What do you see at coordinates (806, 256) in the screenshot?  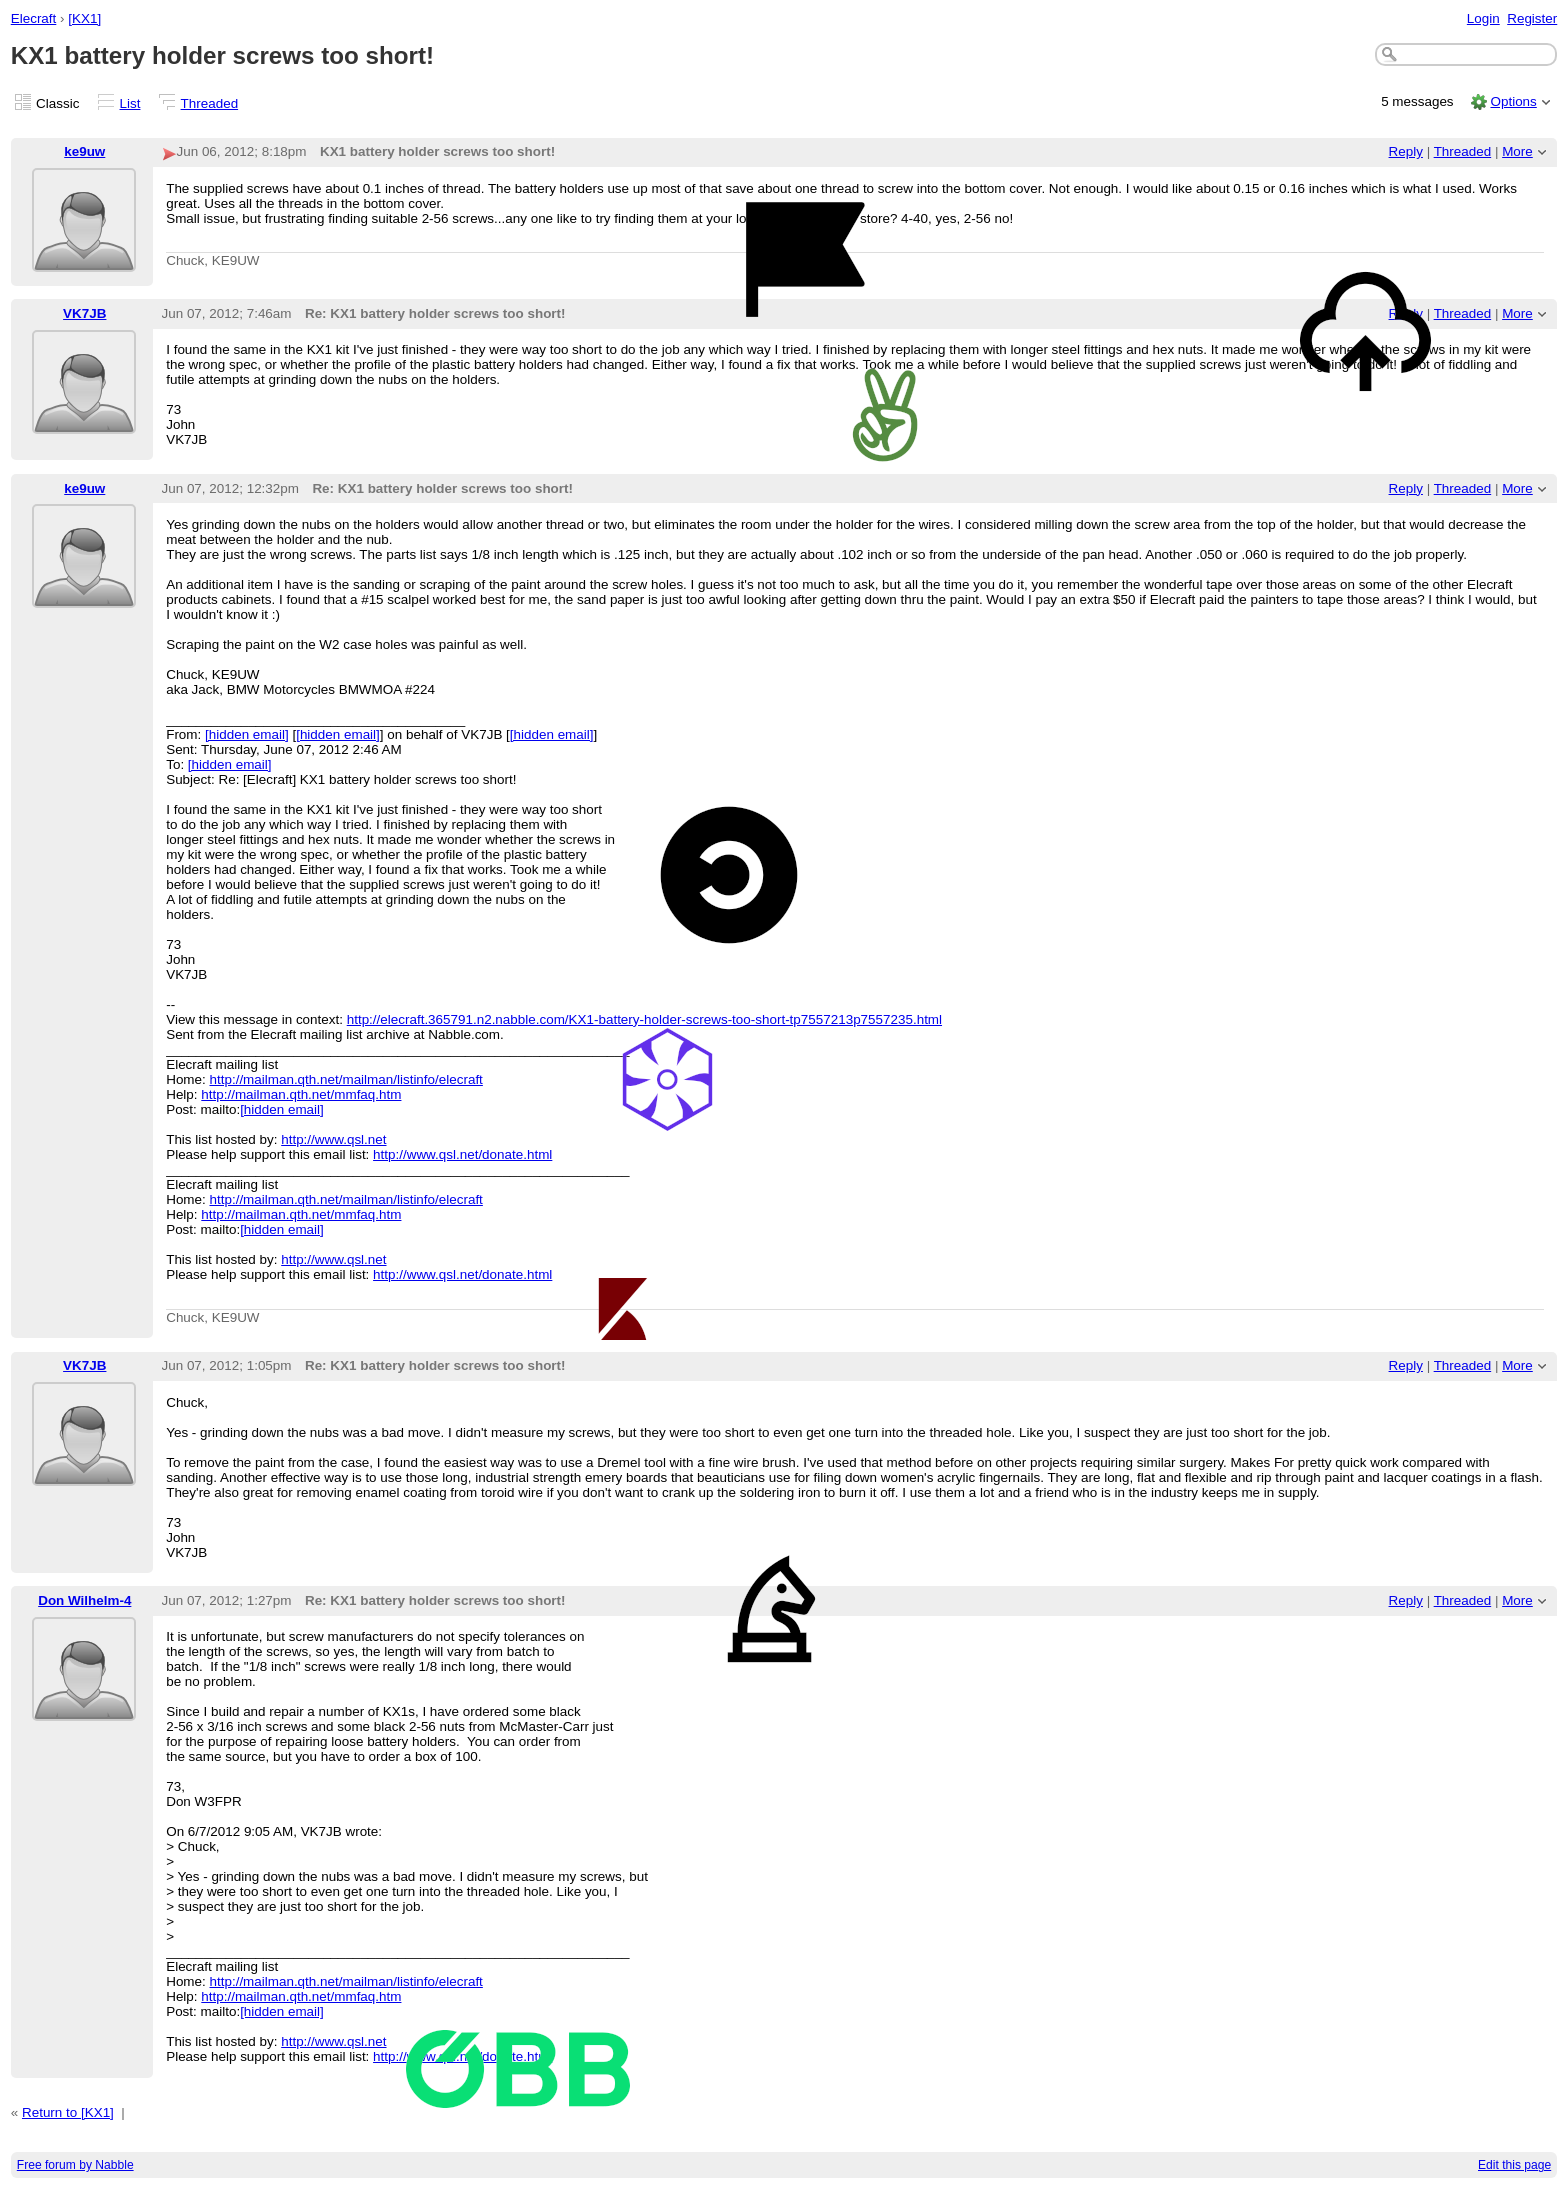 I see `flag or mark an item for follow-up` at bounding box center [806, 256].